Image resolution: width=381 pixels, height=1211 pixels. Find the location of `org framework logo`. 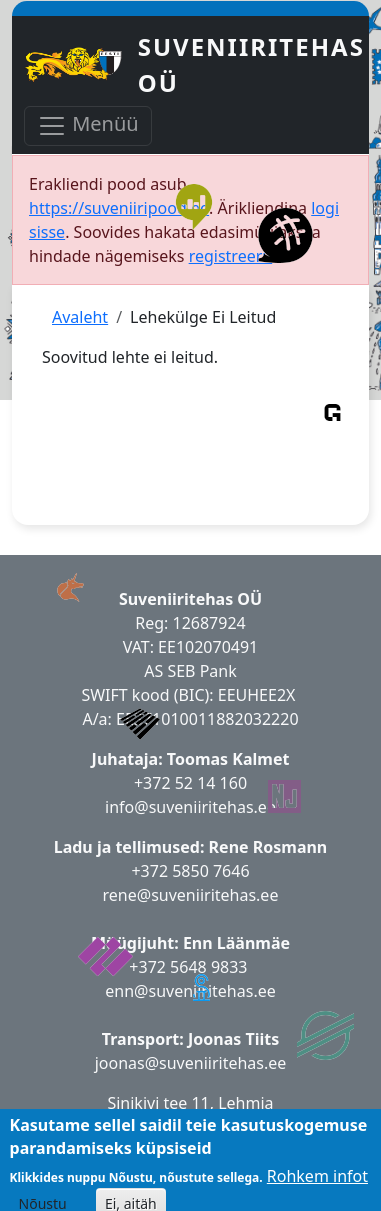

org framework logo is located at coordinates (70, 587).